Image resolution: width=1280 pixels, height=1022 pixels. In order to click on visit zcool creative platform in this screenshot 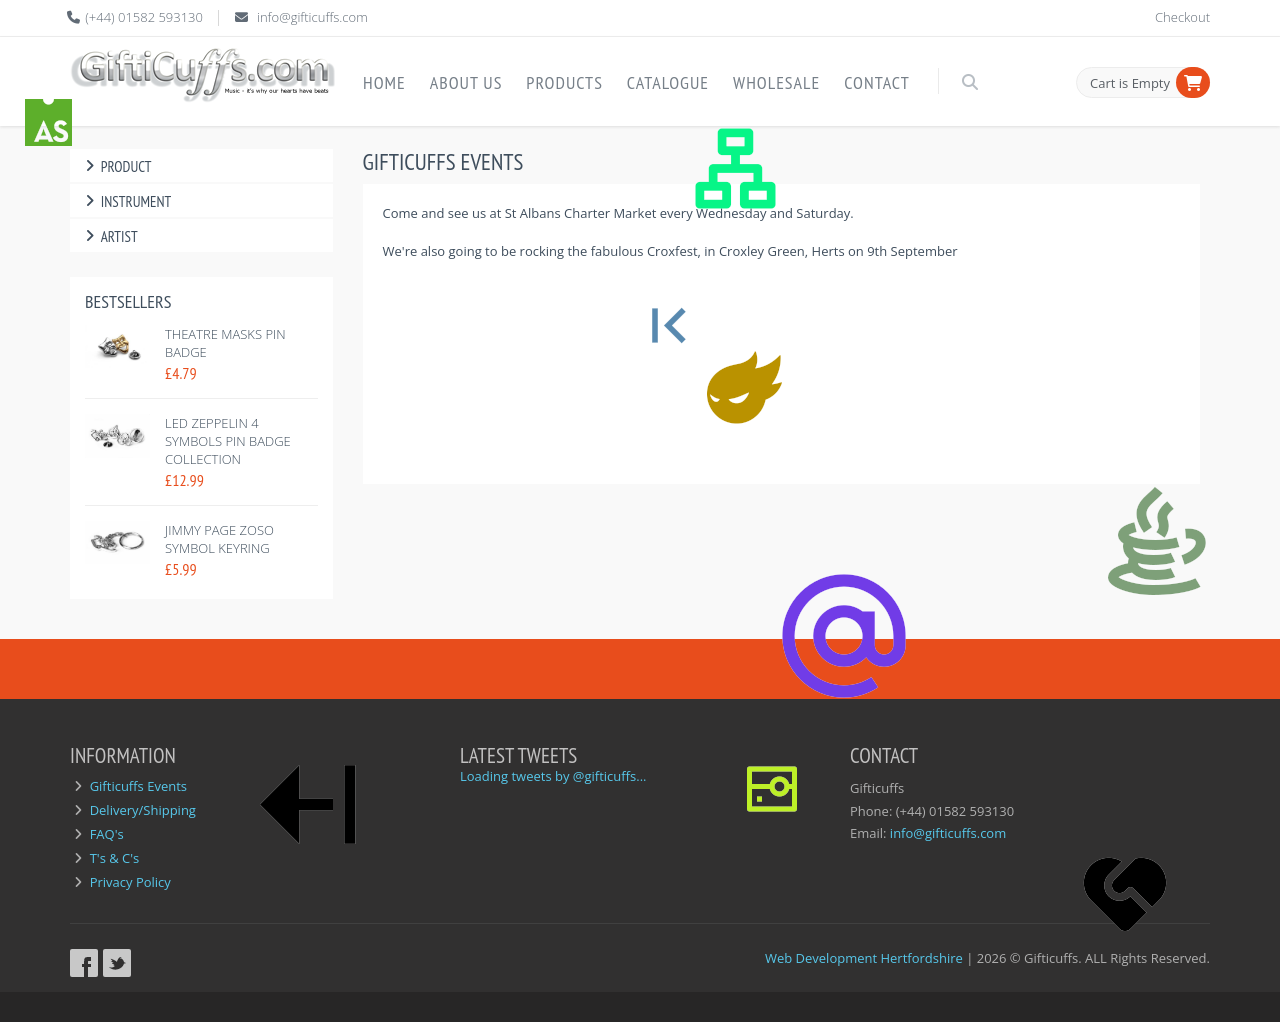, I will do `click(744, 387)`.